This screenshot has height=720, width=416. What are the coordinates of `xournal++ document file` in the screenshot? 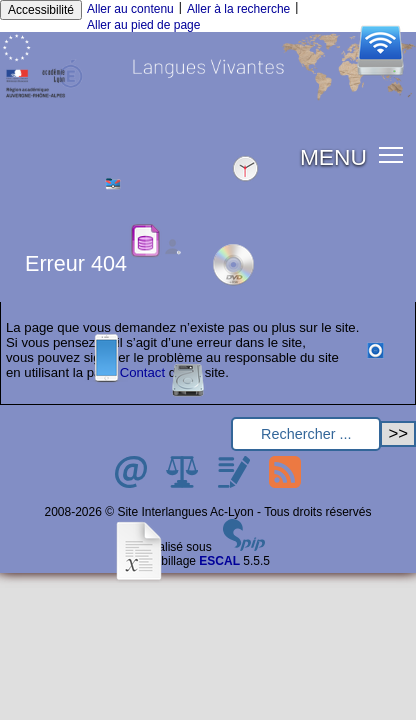 It's located at (139, 552).